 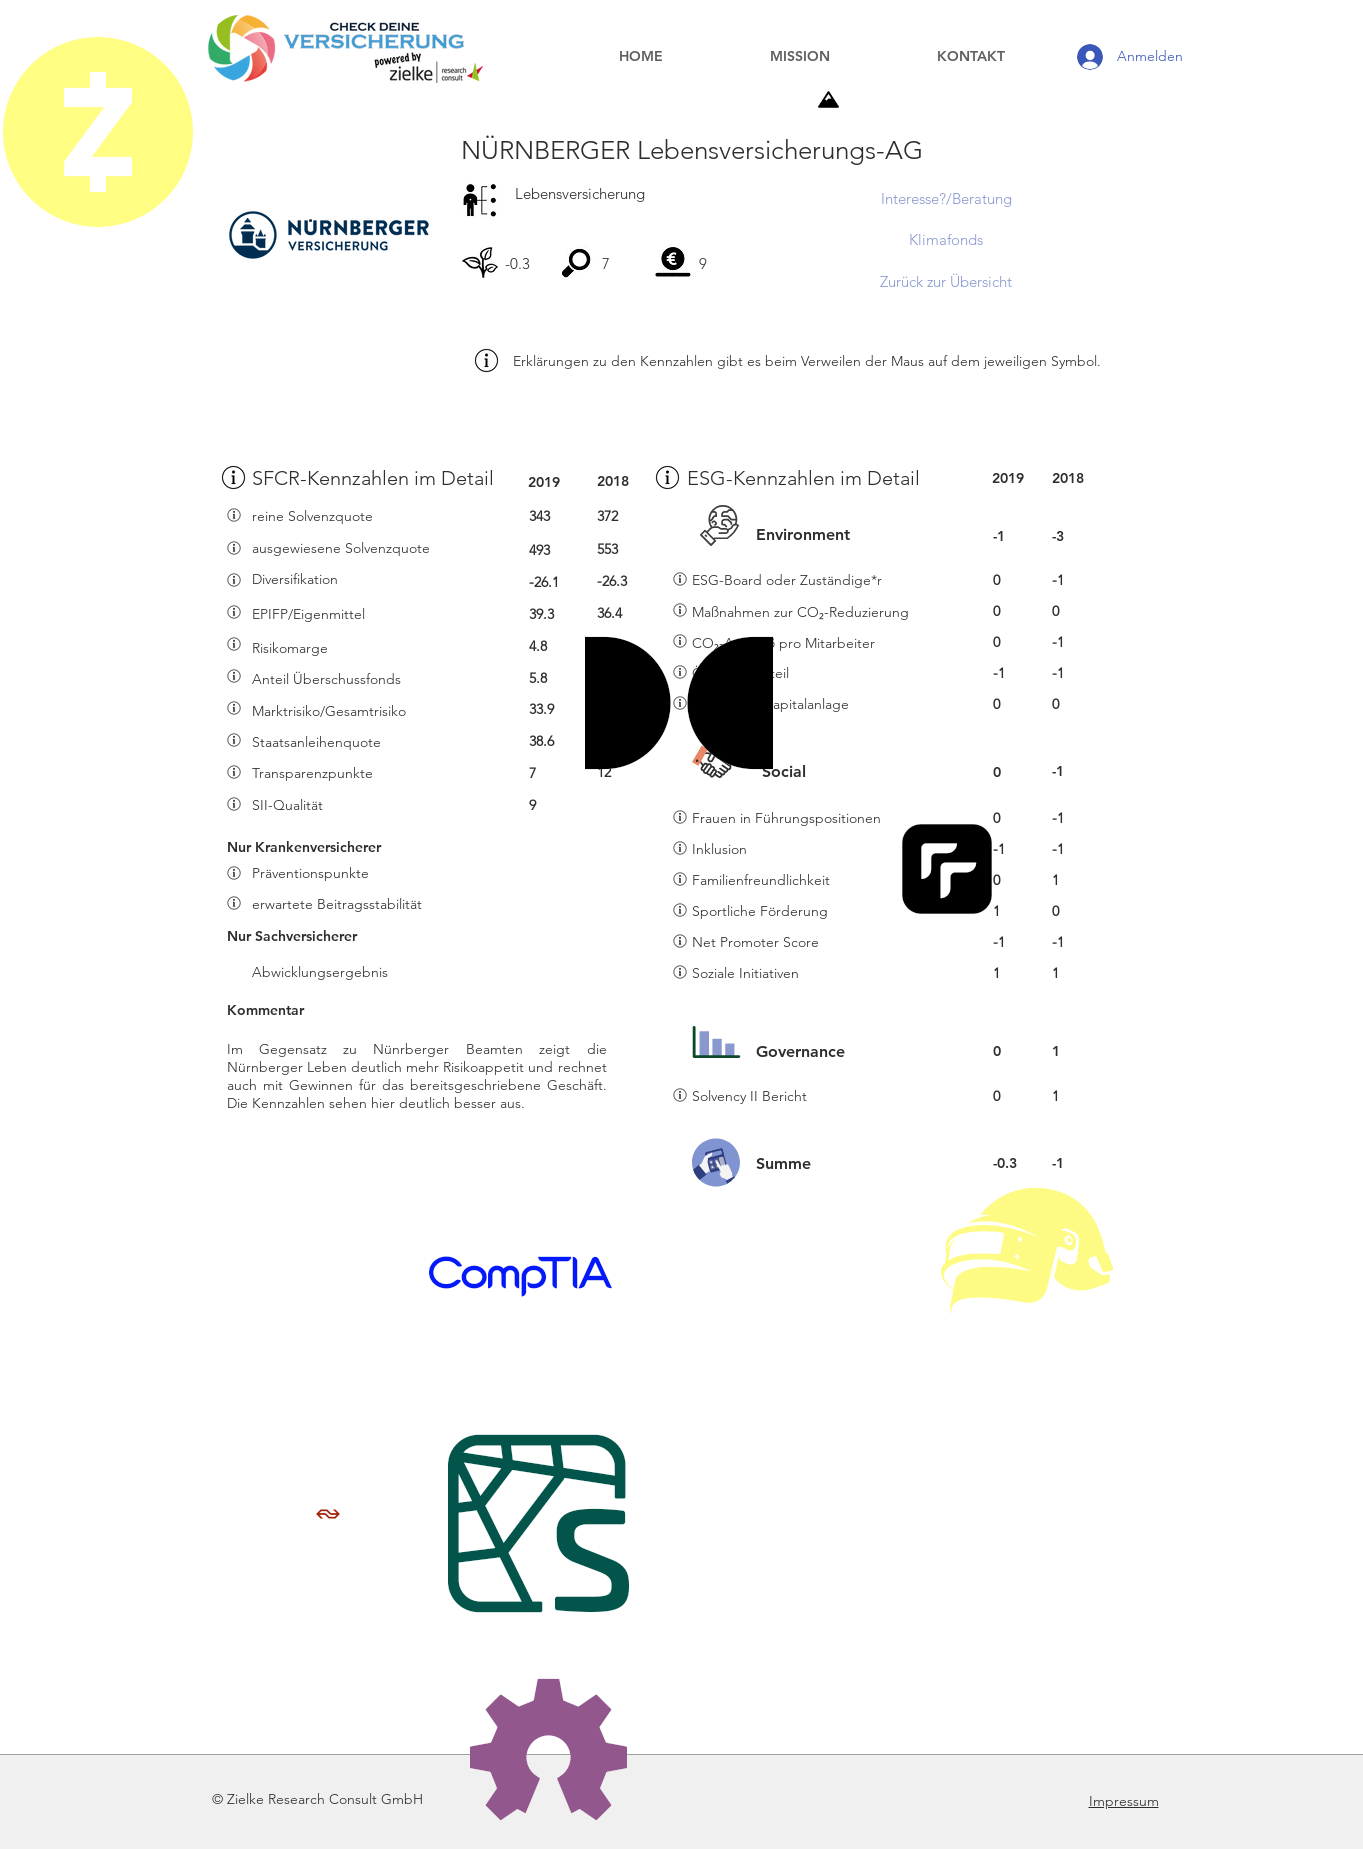 What do you see at coordinates (1027, 1251) in the screenshot?
I see `launch PUBG (PlayerUnknown's Battlegrounds) game` at bounding box center [1027, 1251].